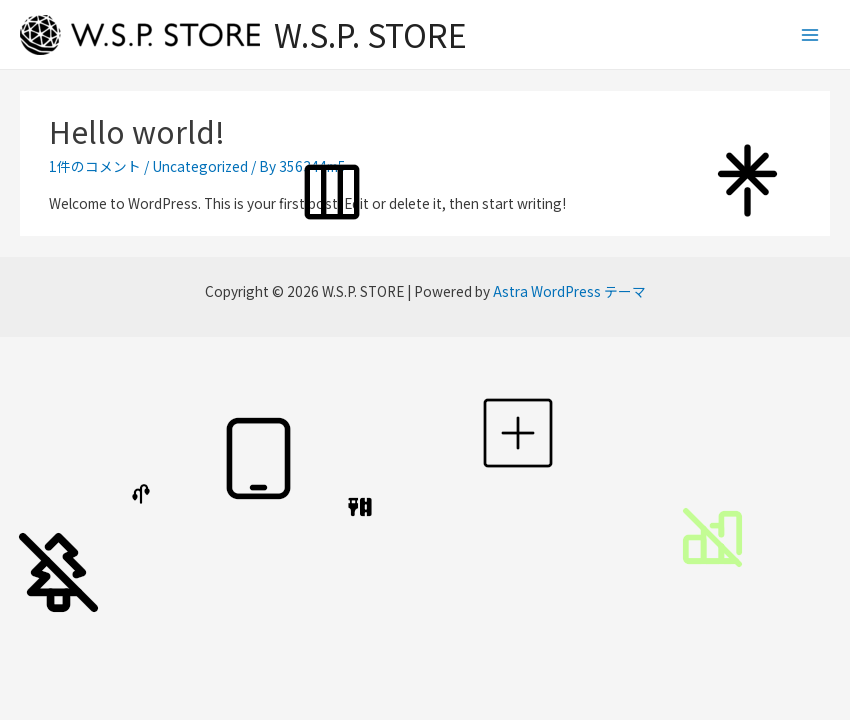  I want to click on view on tablet device, so click(258, 458).